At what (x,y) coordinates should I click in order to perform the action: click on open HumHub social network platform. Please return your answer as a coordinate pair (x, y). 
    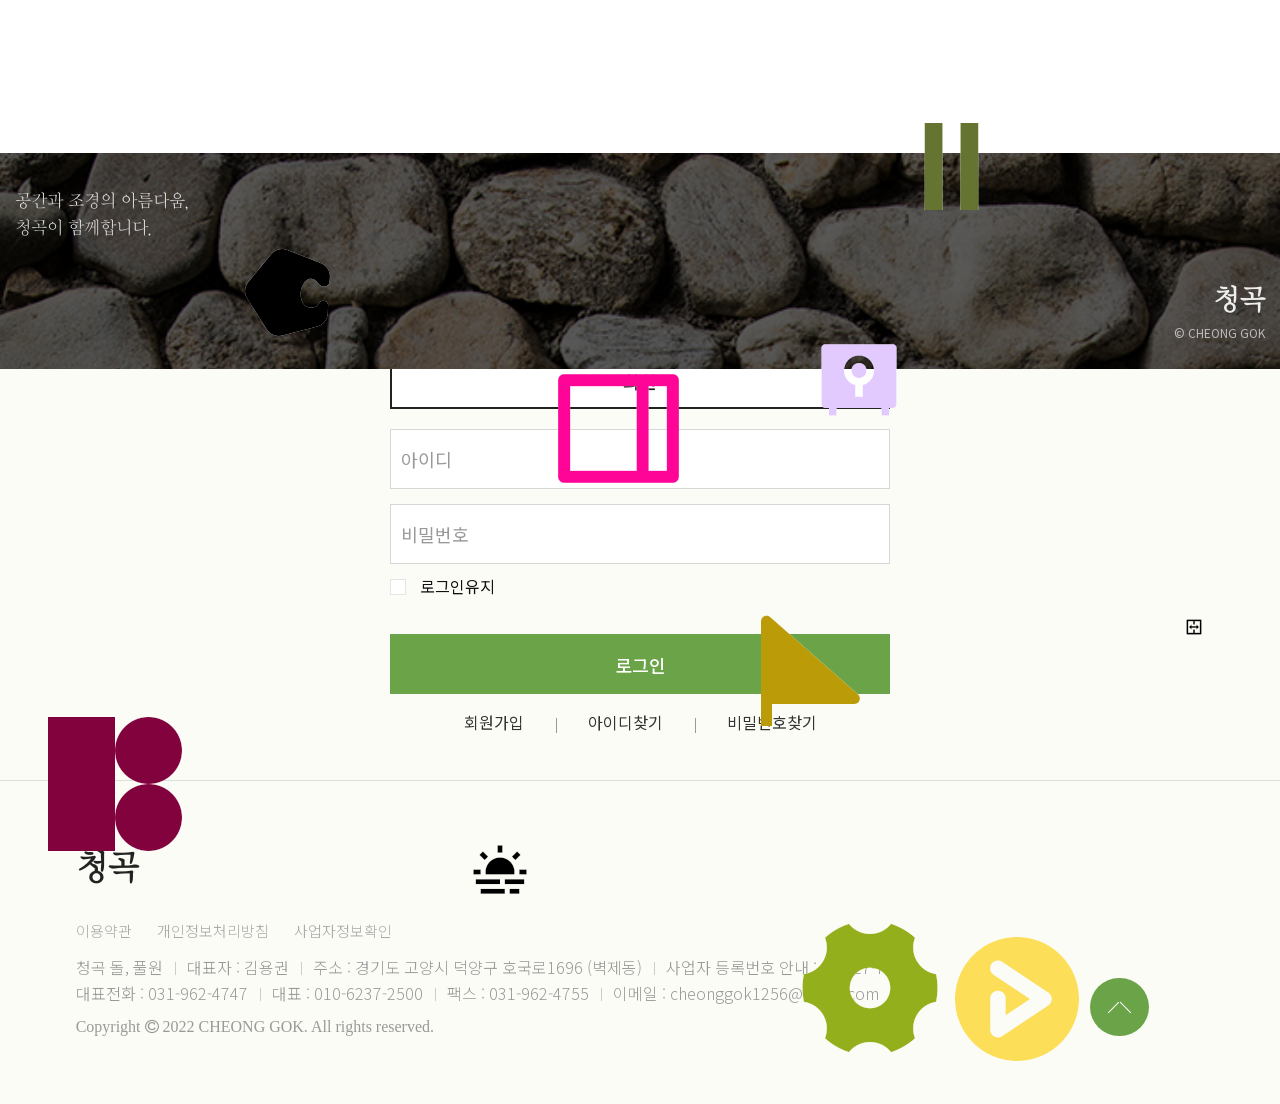
    Looking at the image, I should click on (287, 292).